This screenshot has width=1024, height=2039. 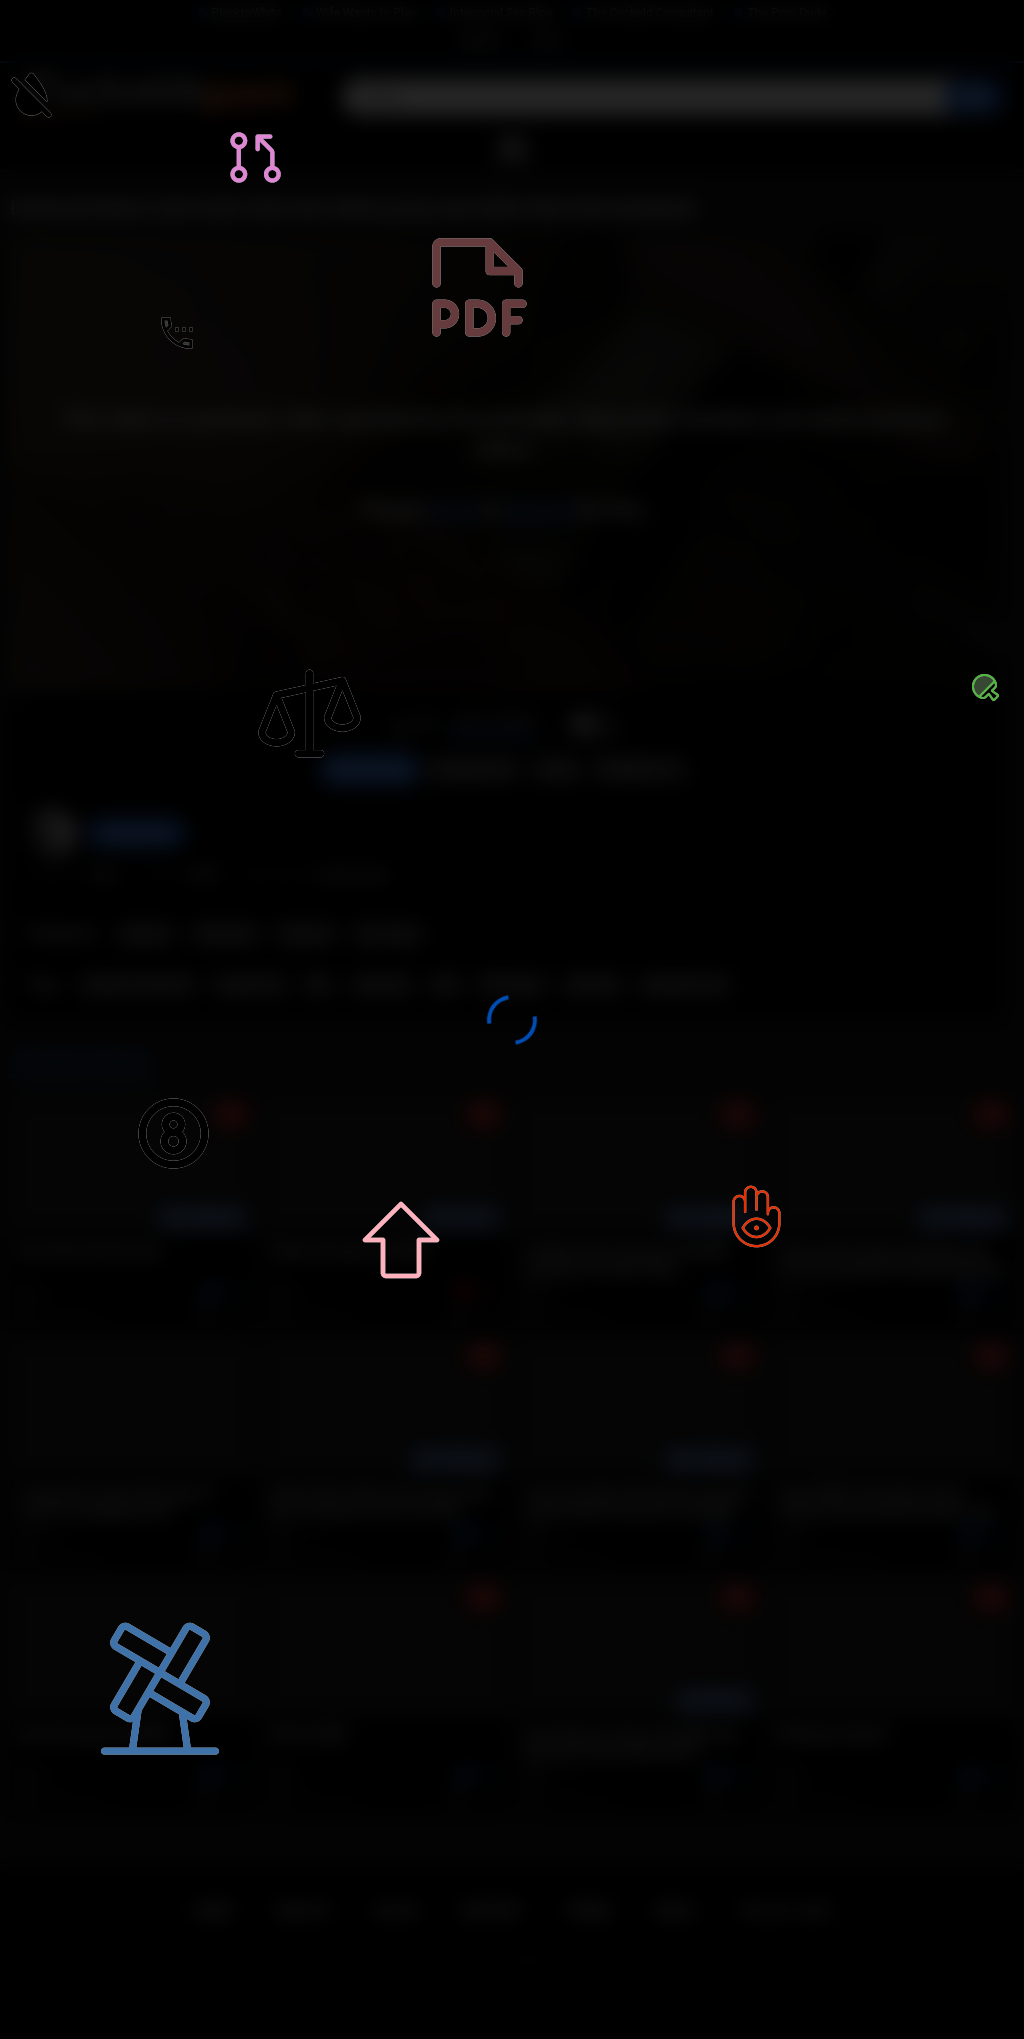 What do you see at coordinates (477, 291) in the screenshot?
I see `view or open a PDF document` at bounding box center [477, 291].